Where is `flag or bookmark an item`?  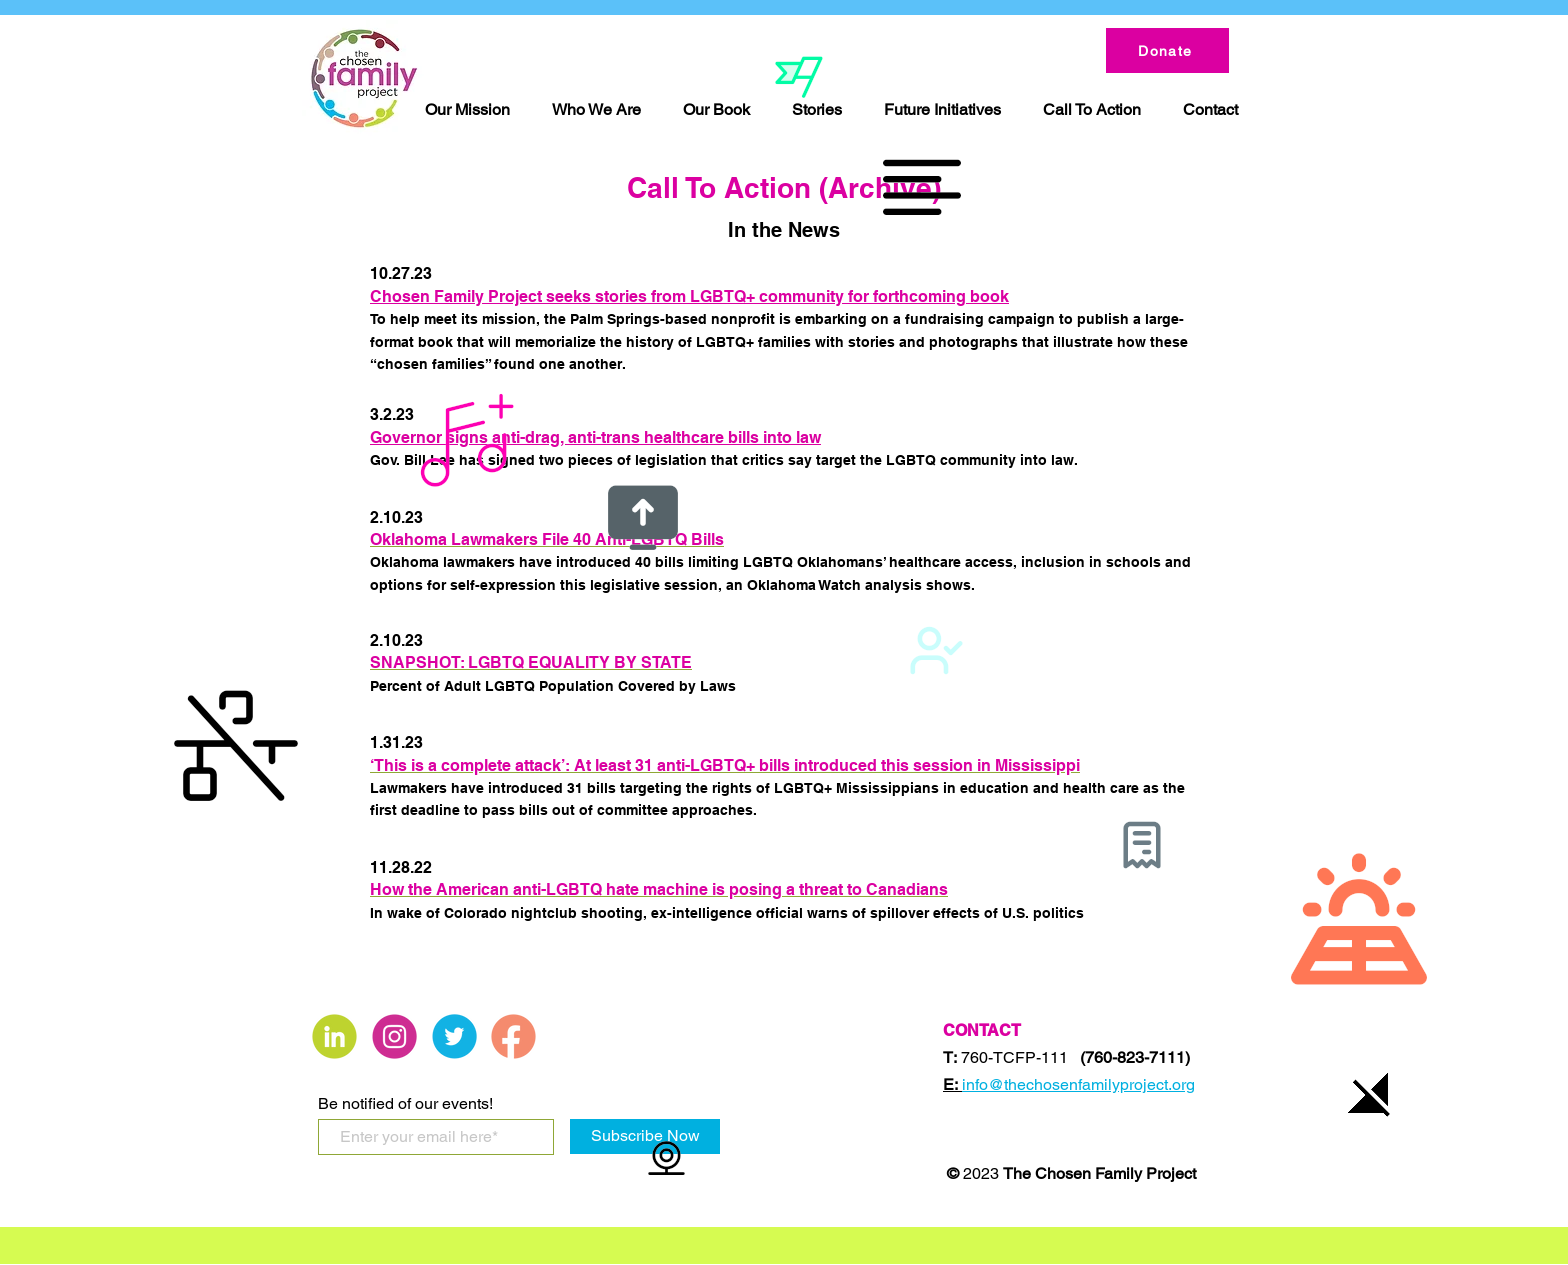 flag or bookmark an item is located at coordinates (798, 75).